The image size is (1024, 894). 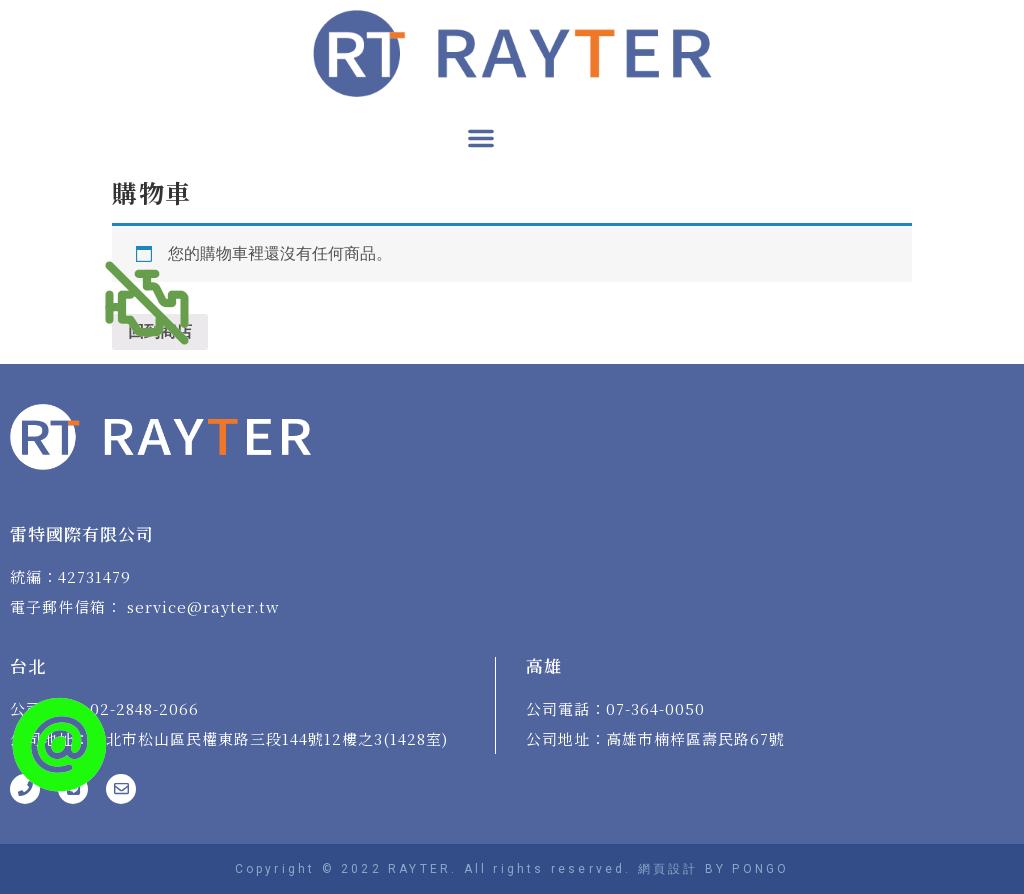 I want to click on access email or contact options, so click(x=59, y=744).